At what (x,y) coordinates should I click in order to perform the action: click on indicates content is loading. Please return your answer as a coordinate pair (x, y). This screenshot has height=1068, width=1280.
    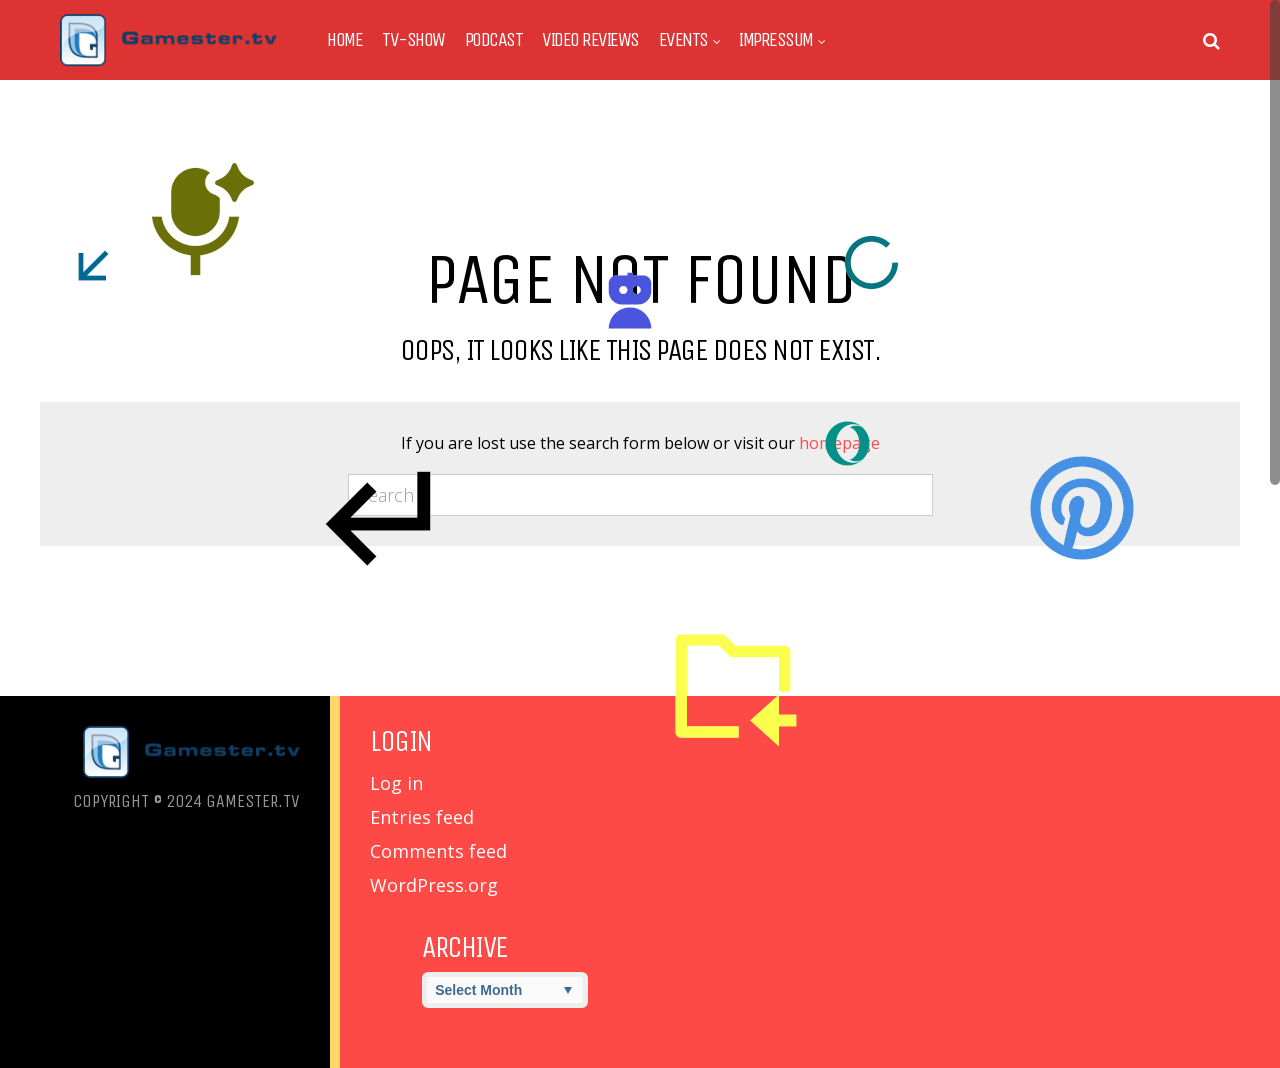
    Looking at the image, I should click on (871, 262).